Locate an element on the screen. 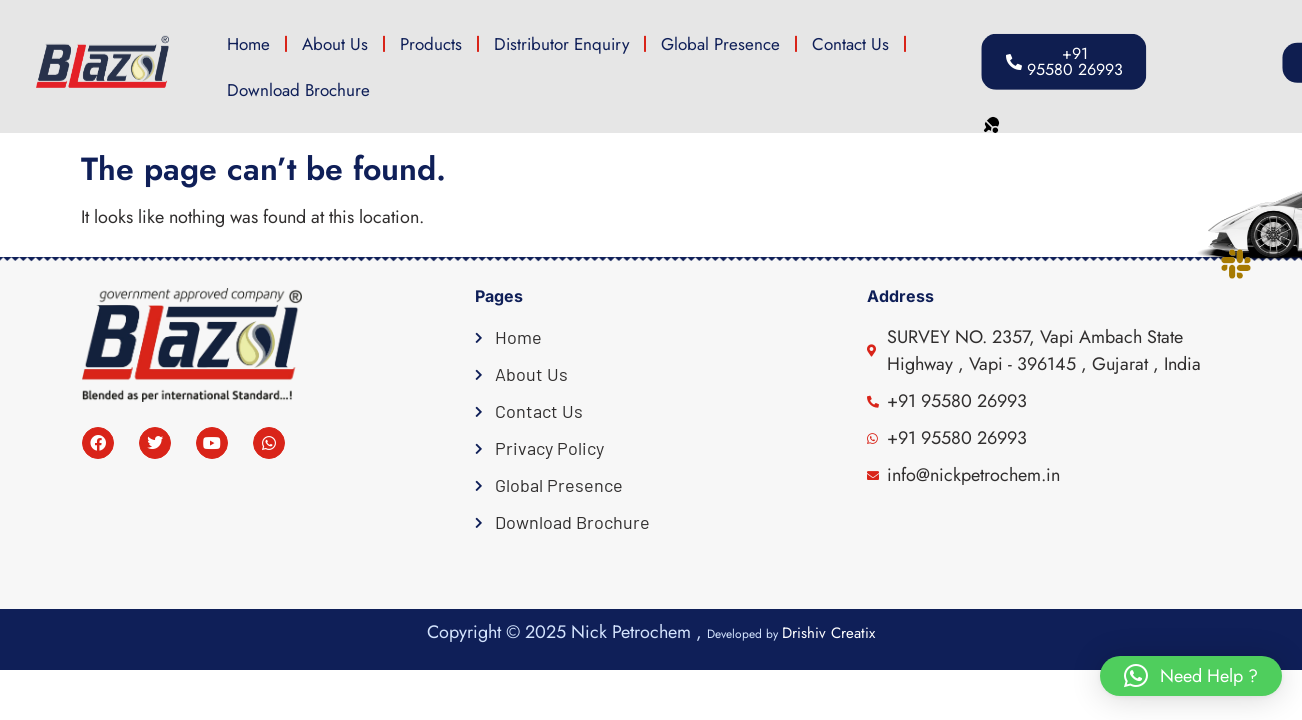  open Slack messaging app is located at coordinates (1236, 264).